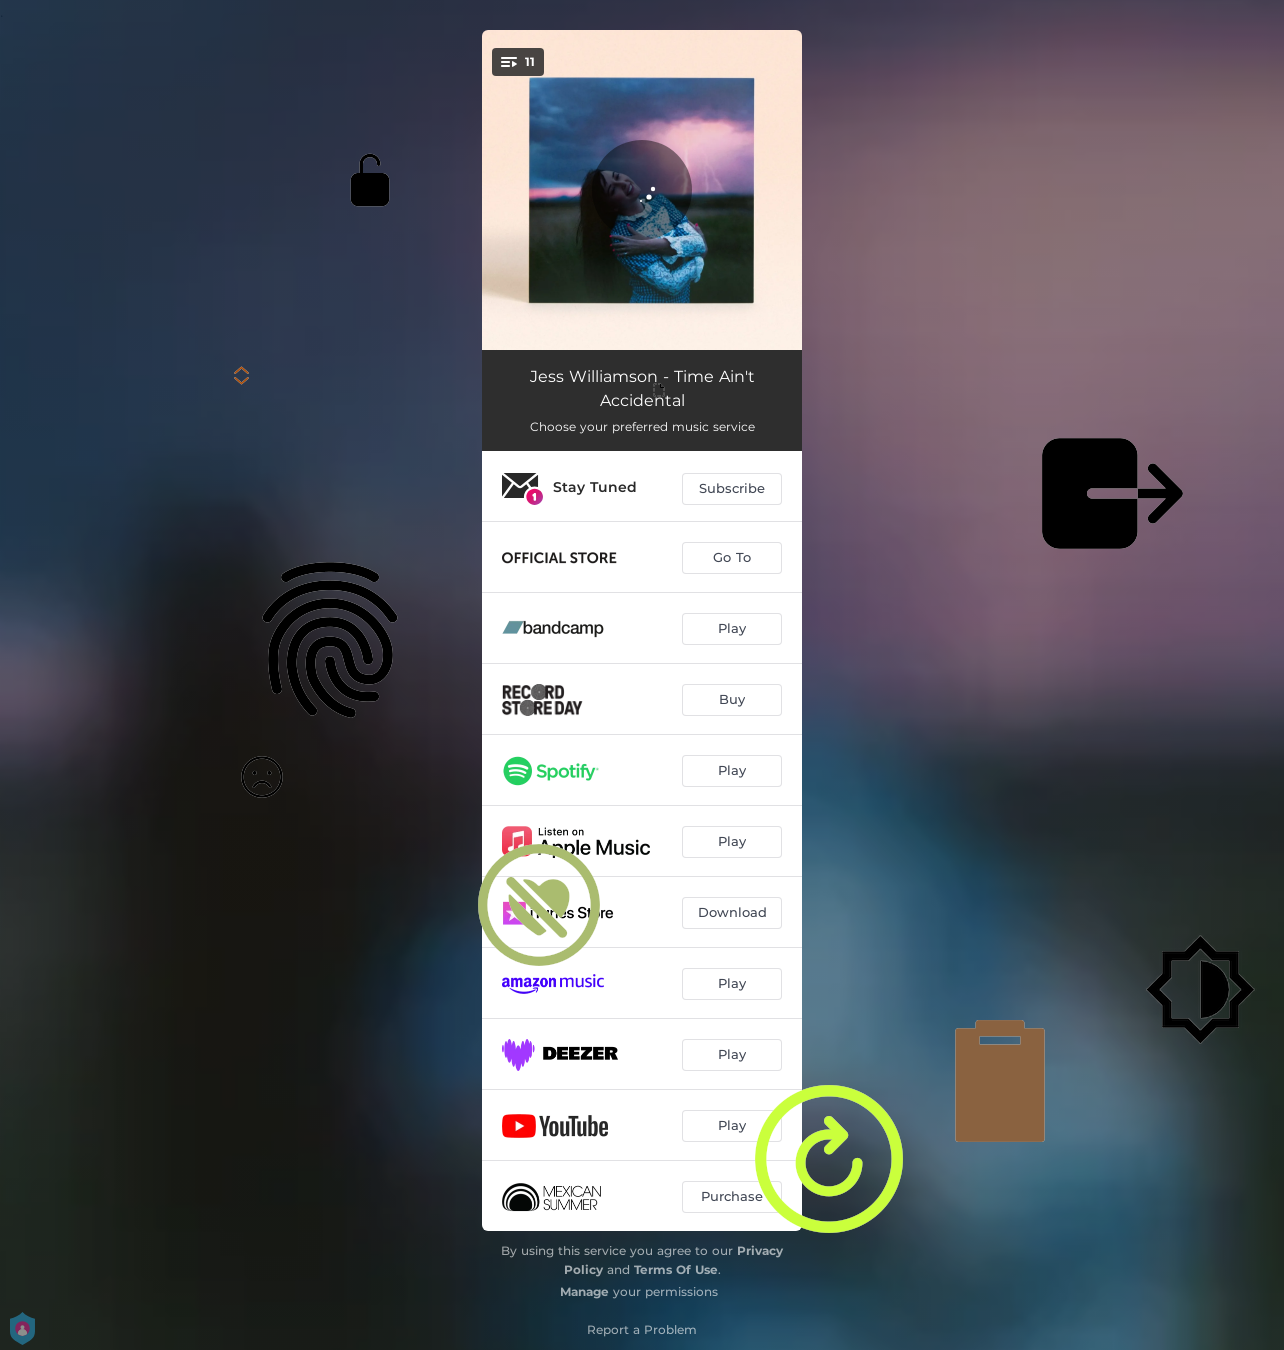 This screenshot has width=1284, height=1350. Describe the element at coordinates (330, 640) in the screenshot. I see `authenticate with fingerprint` at that location.